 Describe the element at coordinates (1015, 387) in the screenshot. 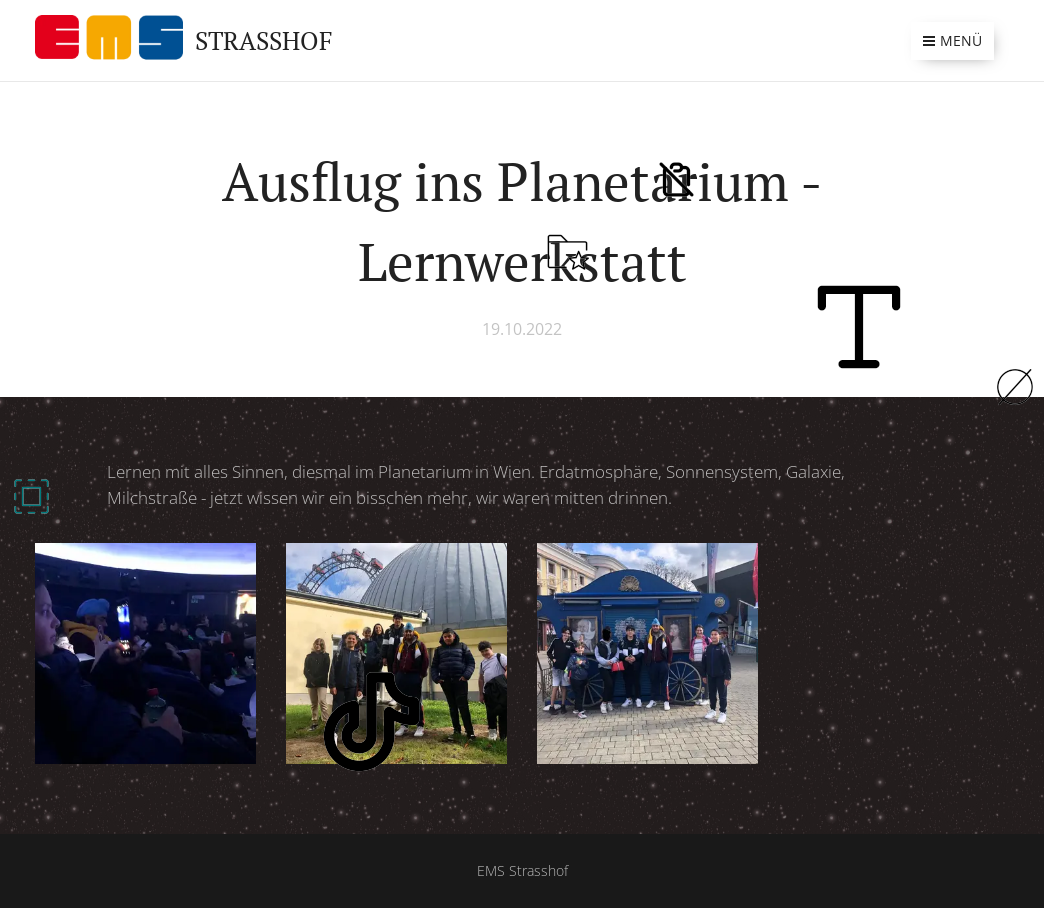

I see `indicates an empty or null state` at that location.